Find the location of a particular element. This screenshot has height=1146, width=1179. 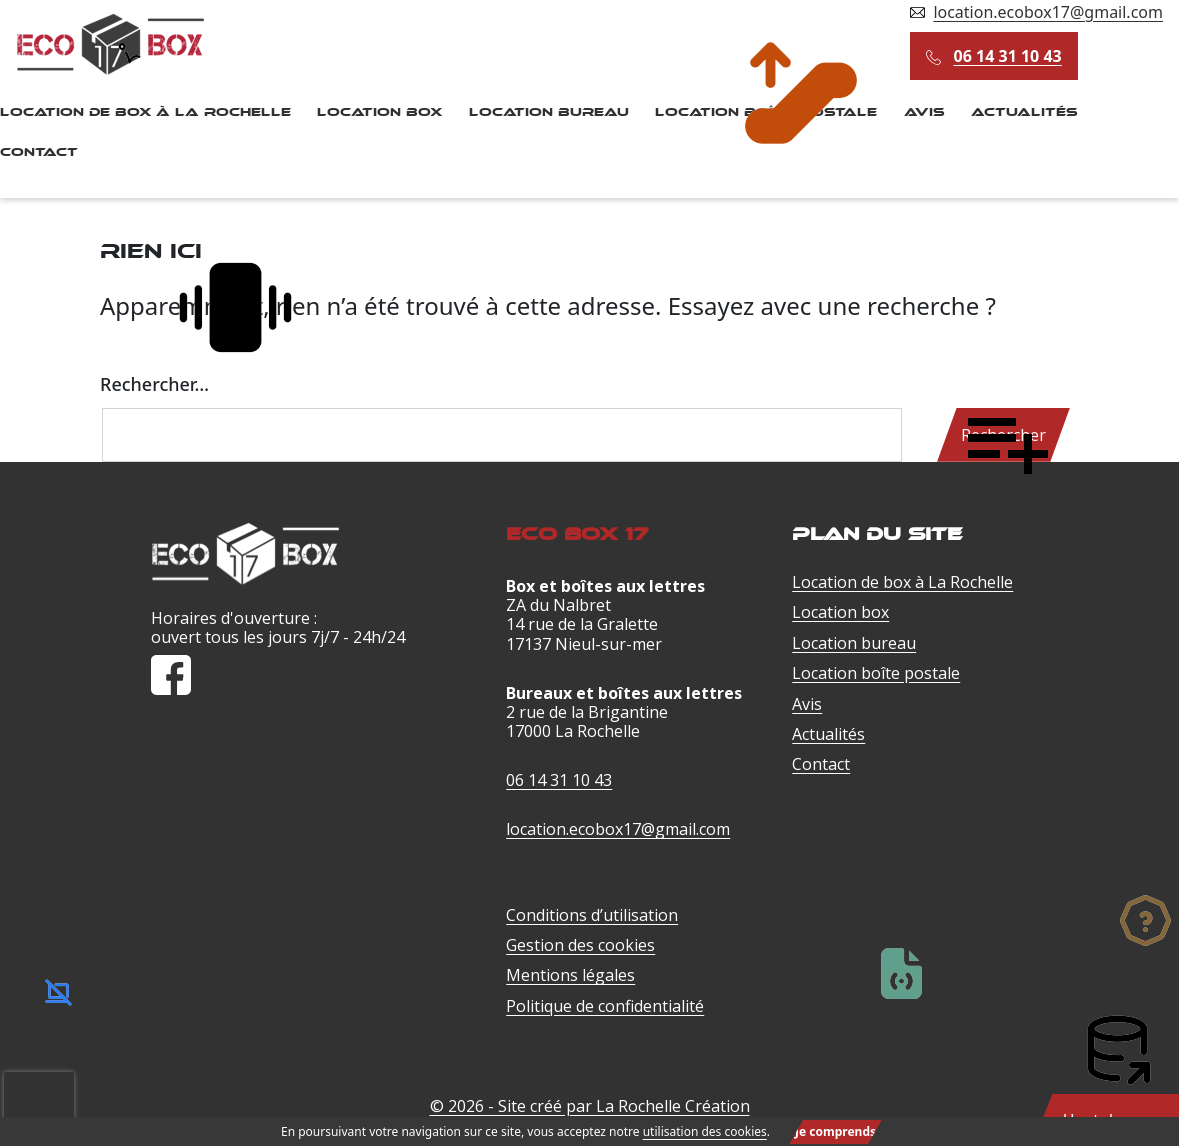

share database with others is located at coordinates (1117, 1048).